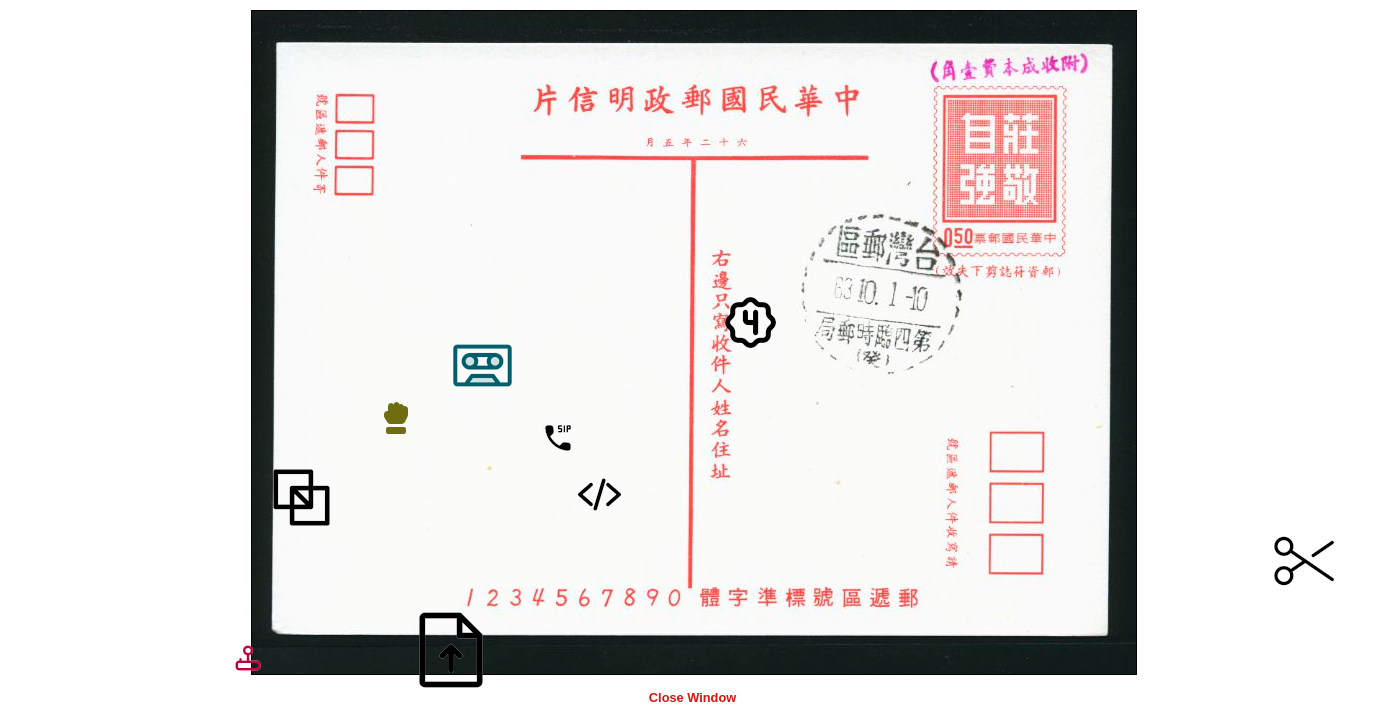 The width and height of the screenshot is (1385, 720). Describe the element at coordinates (396, 418) in the screenshot. I see `rock gesture for rock-paper-scissors game` at that location.